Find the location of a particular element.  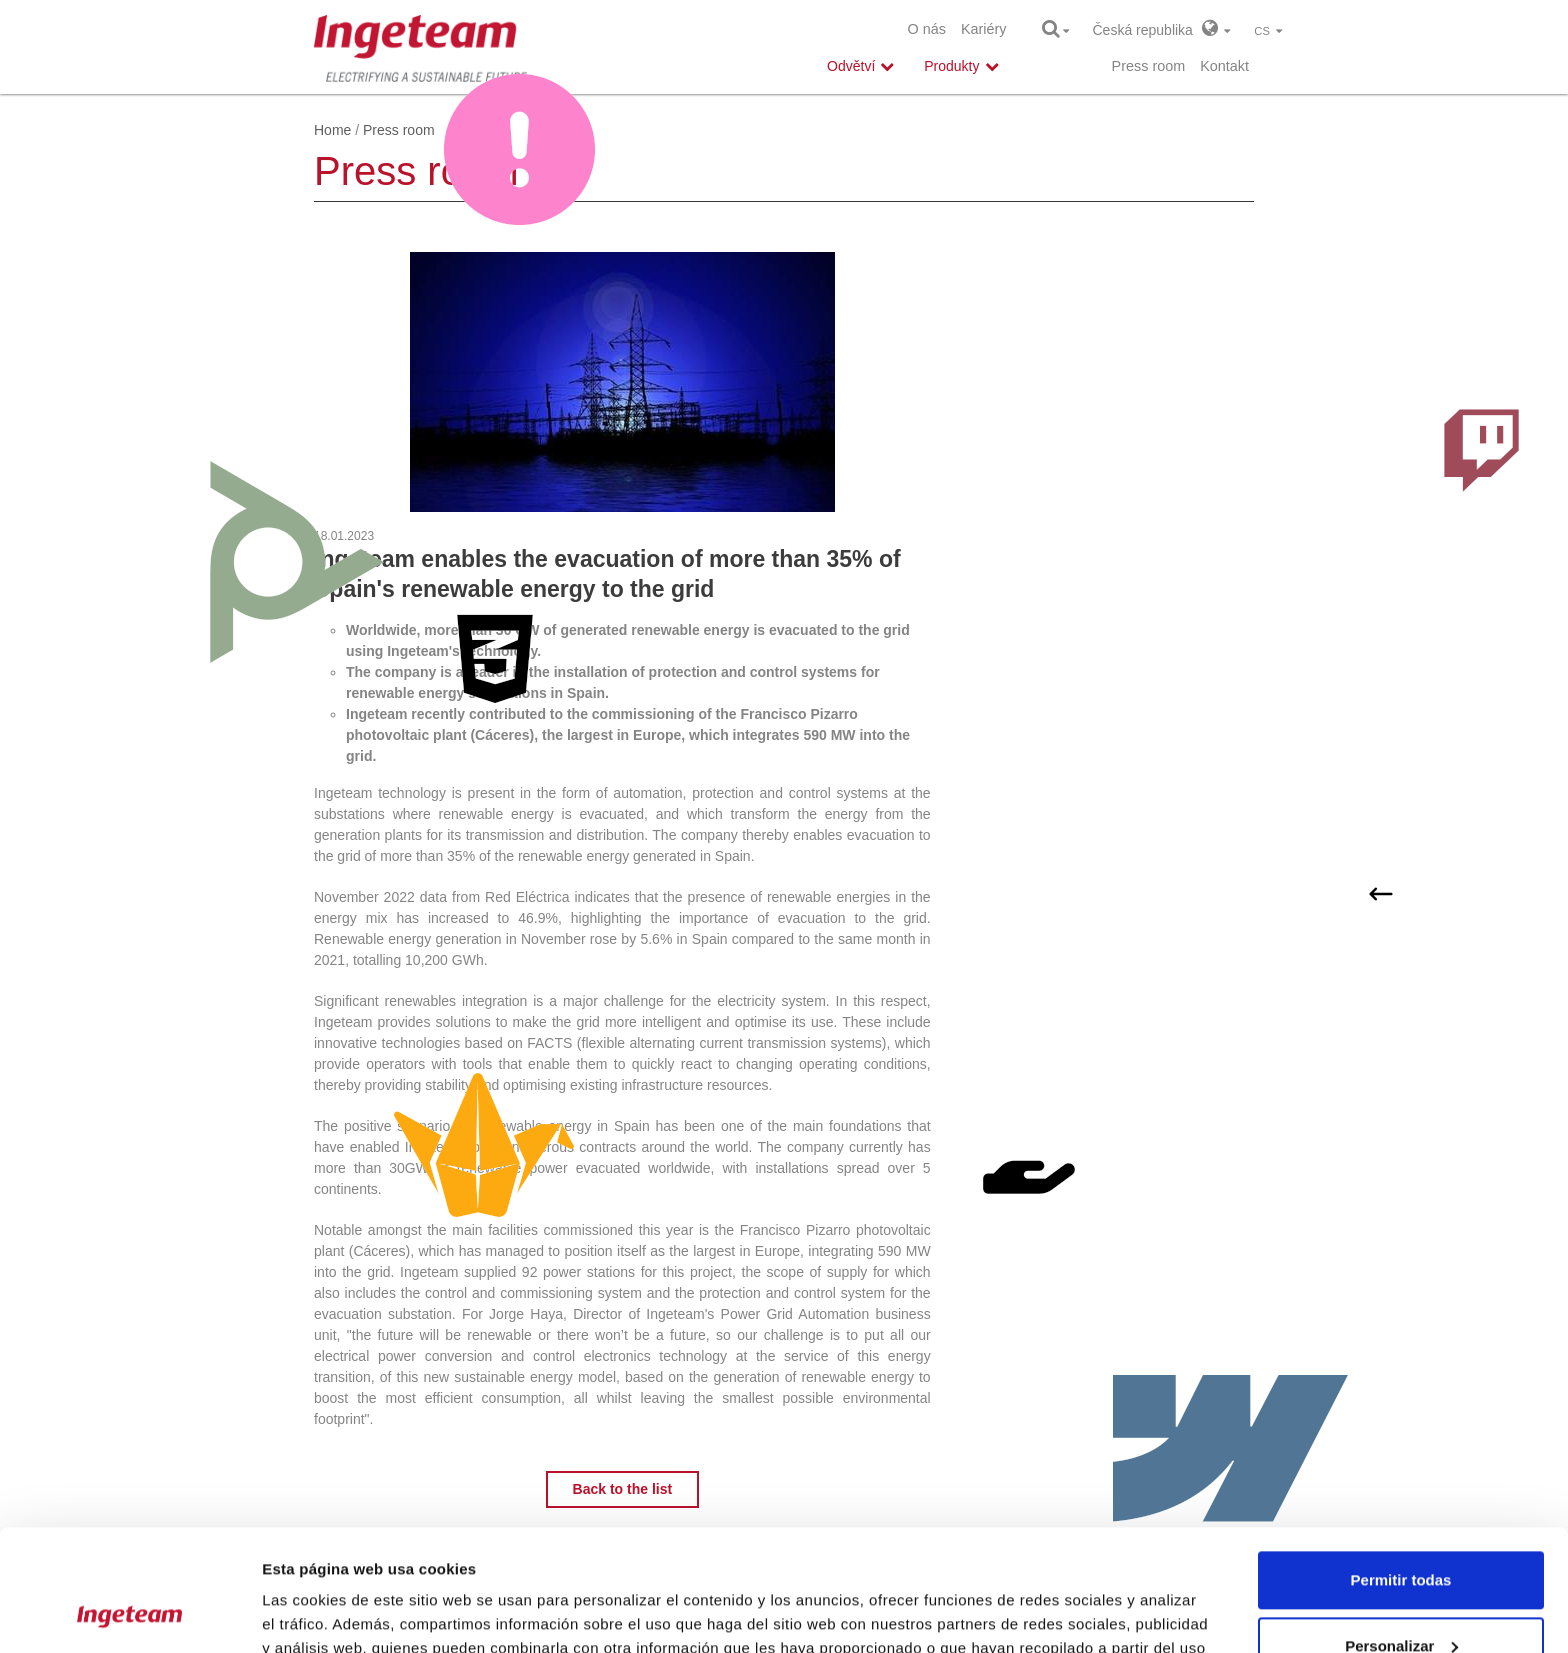

indicates a warning or alert requiring attention is located at coordinates (519, 149).